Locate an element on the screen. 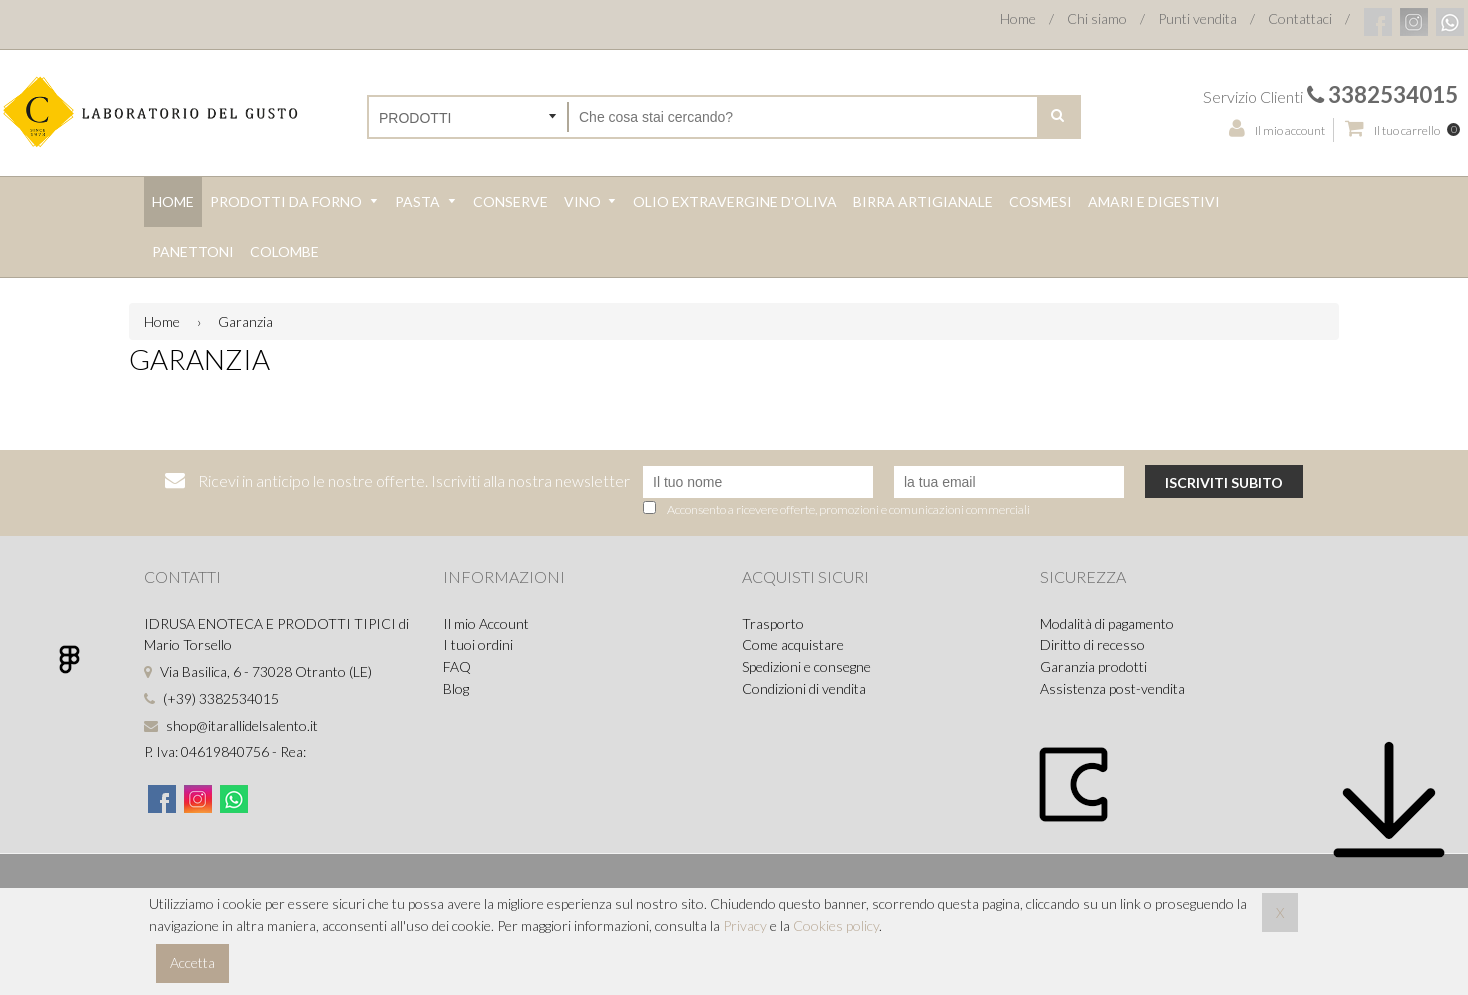  open figma design file is located at coordinates (69, 659).